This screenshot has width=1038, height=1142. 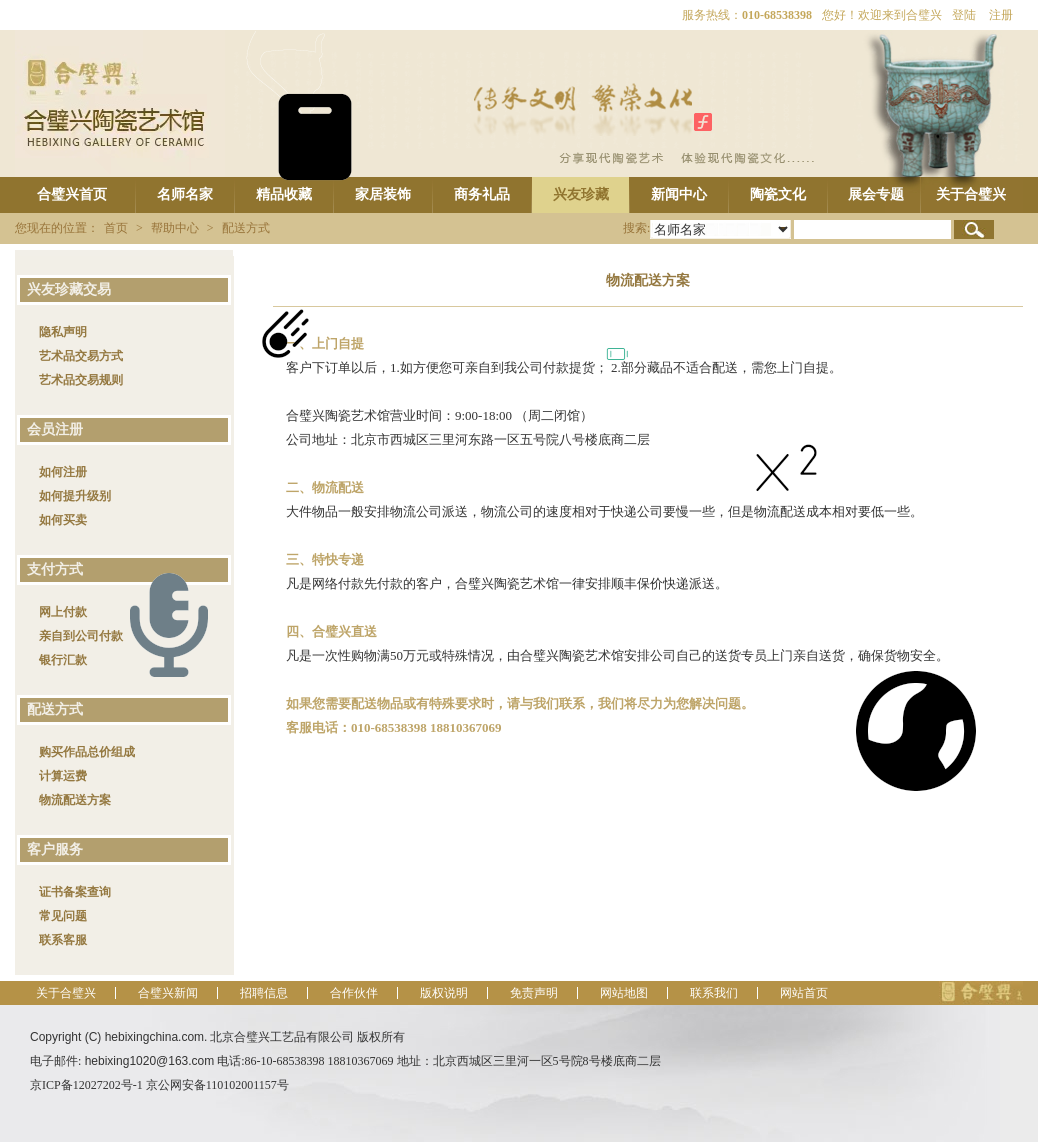 What do you see at coordinates (916, 731) in the screenshot?
I see `access global or international settings` at bounding box center [916, 731].